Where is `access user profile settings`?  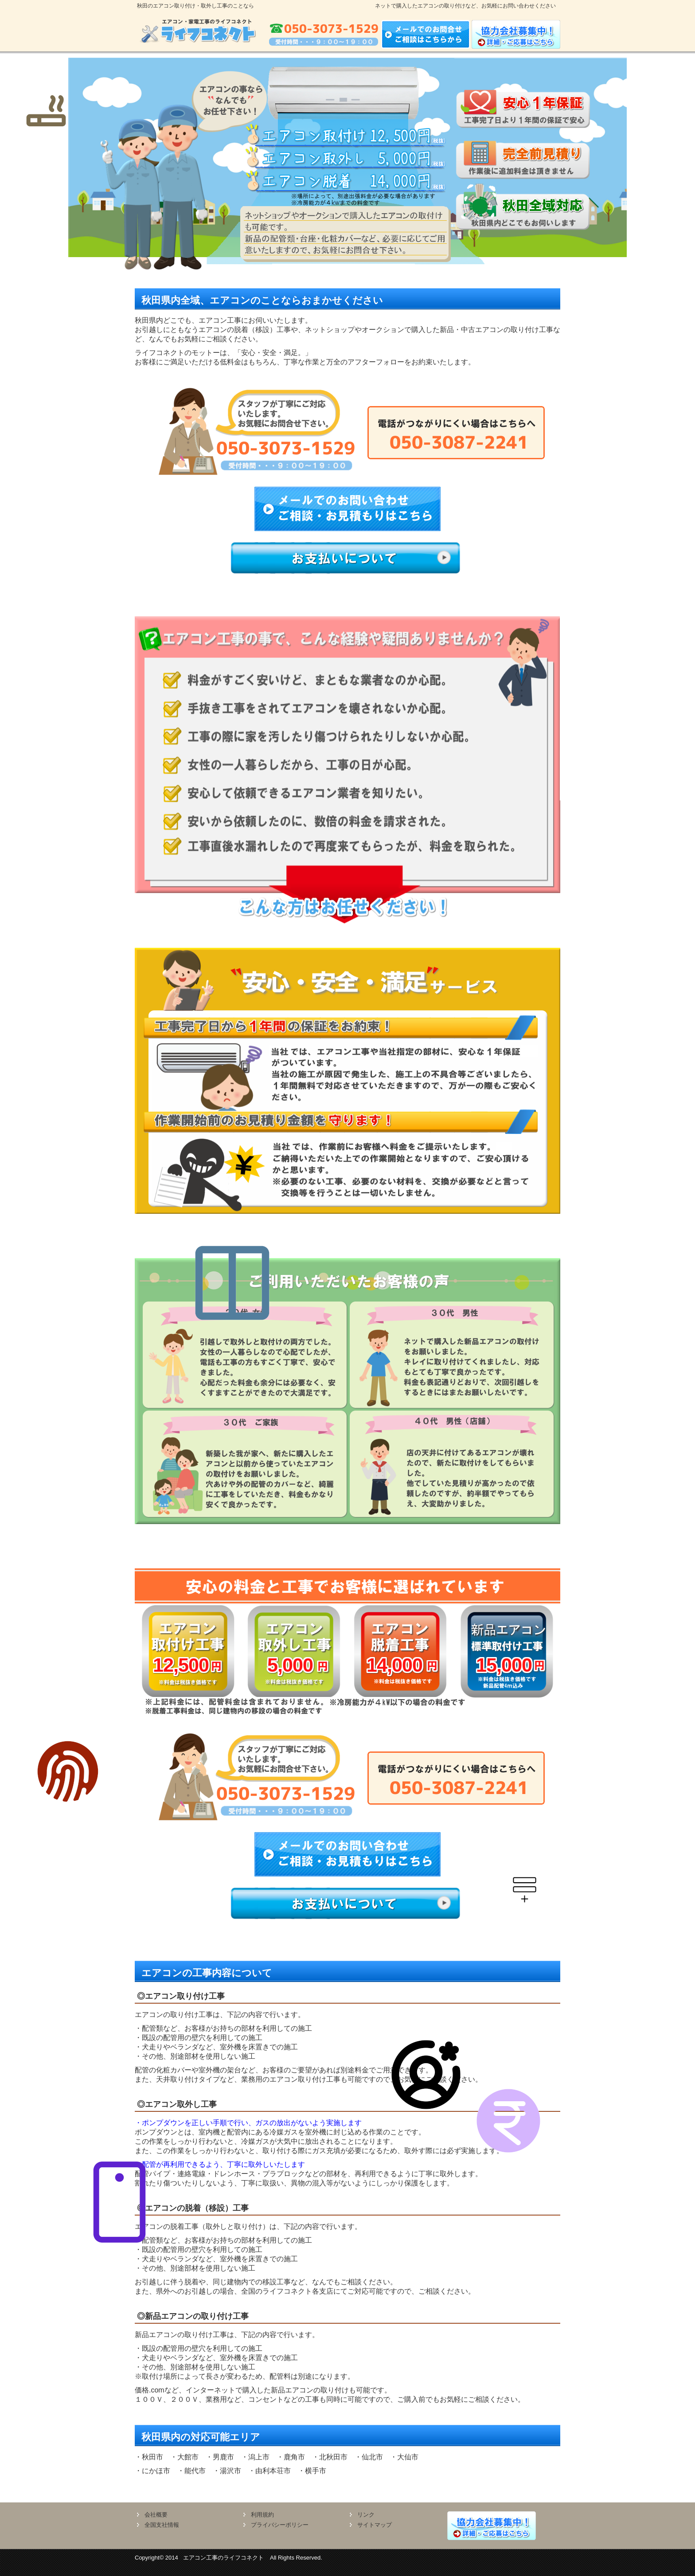
access user profile settings is located at coordinates (426, 2075).